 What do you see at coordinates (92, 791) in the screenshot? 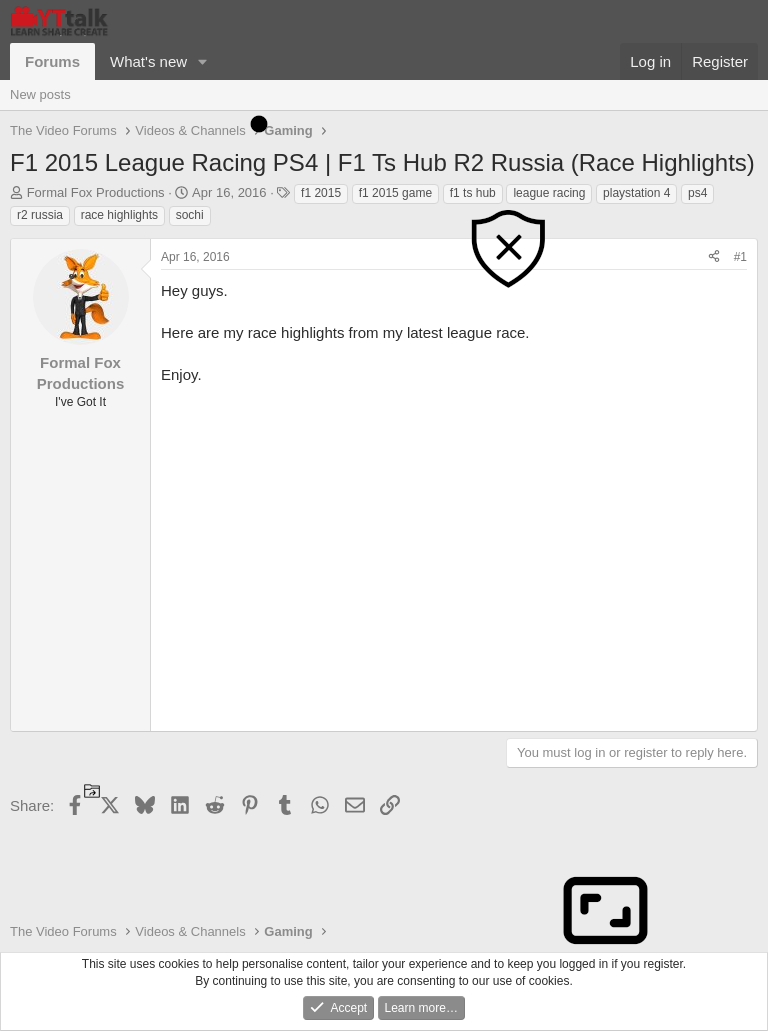
I see `open a linked or shortcut folder` at bounding box center [92, 791].